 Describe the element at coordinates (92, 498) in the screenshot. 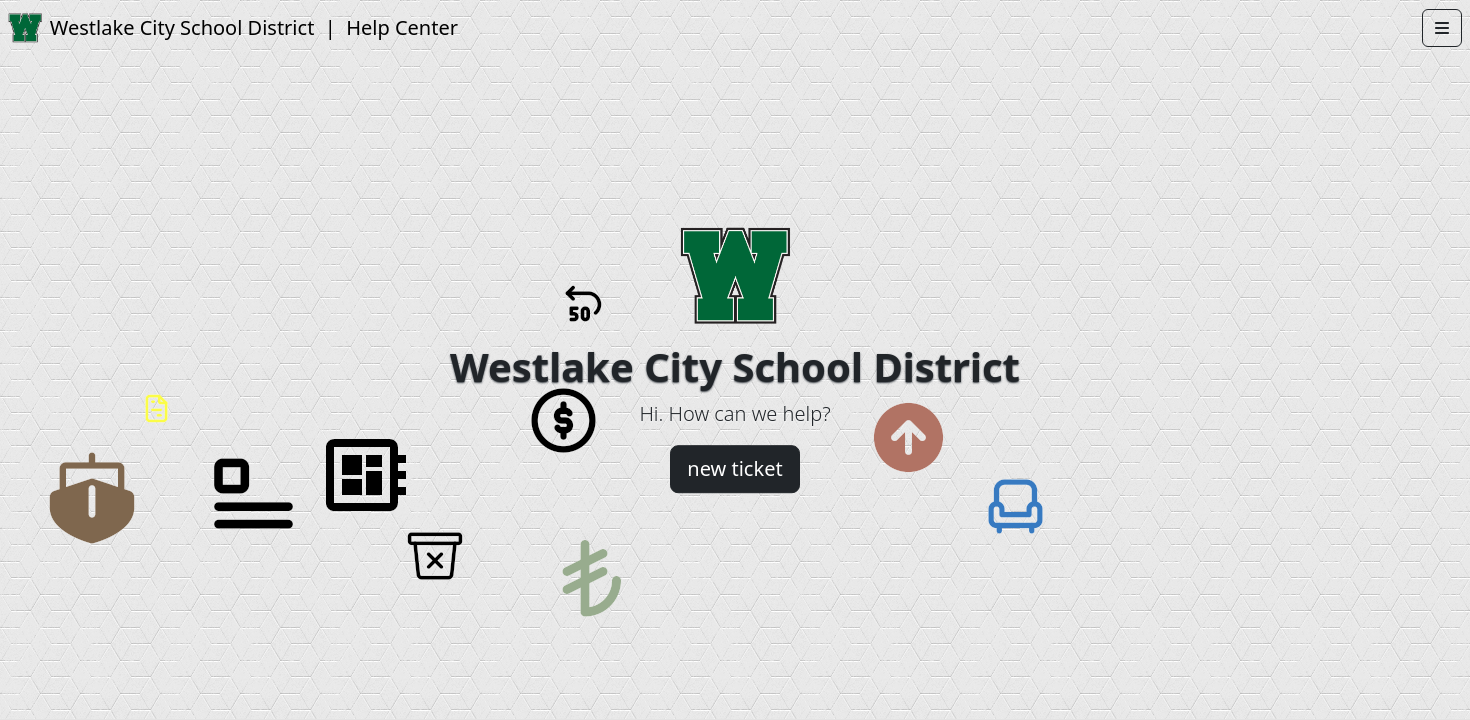

I see `access boat or ferry services` at that location.